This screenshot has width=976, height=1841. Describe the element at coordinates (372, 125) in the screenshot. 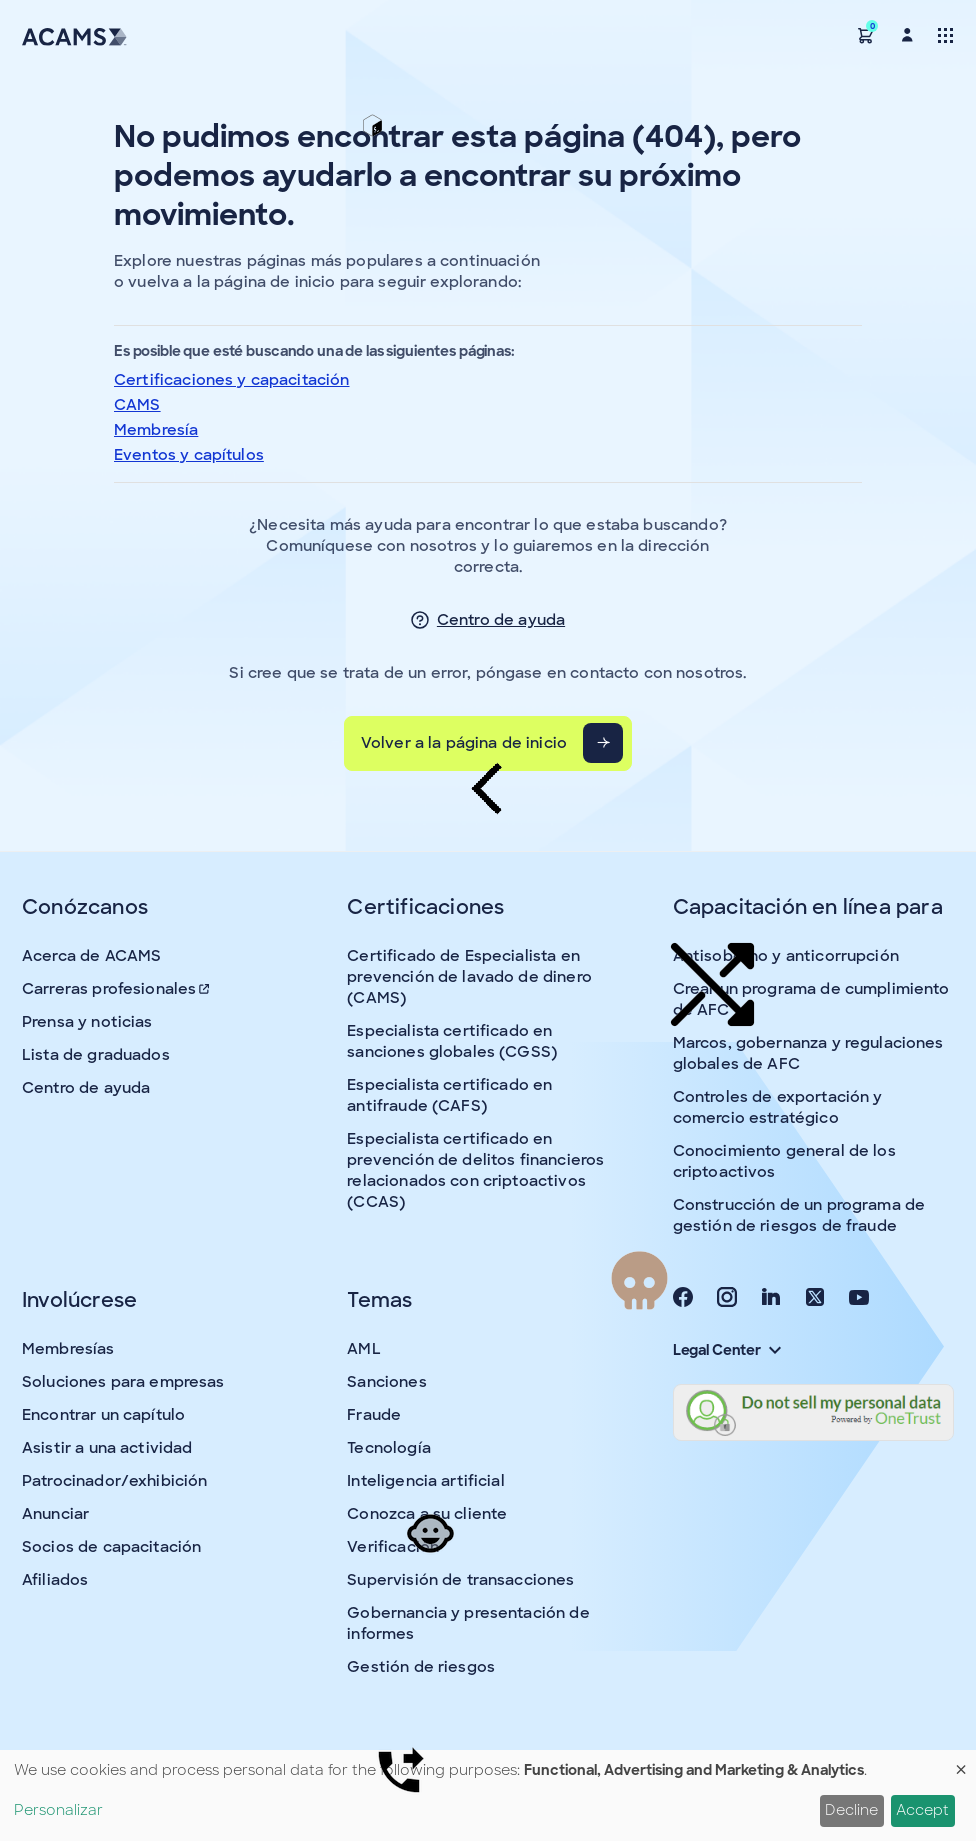

I see `open bash terminal` at that location.